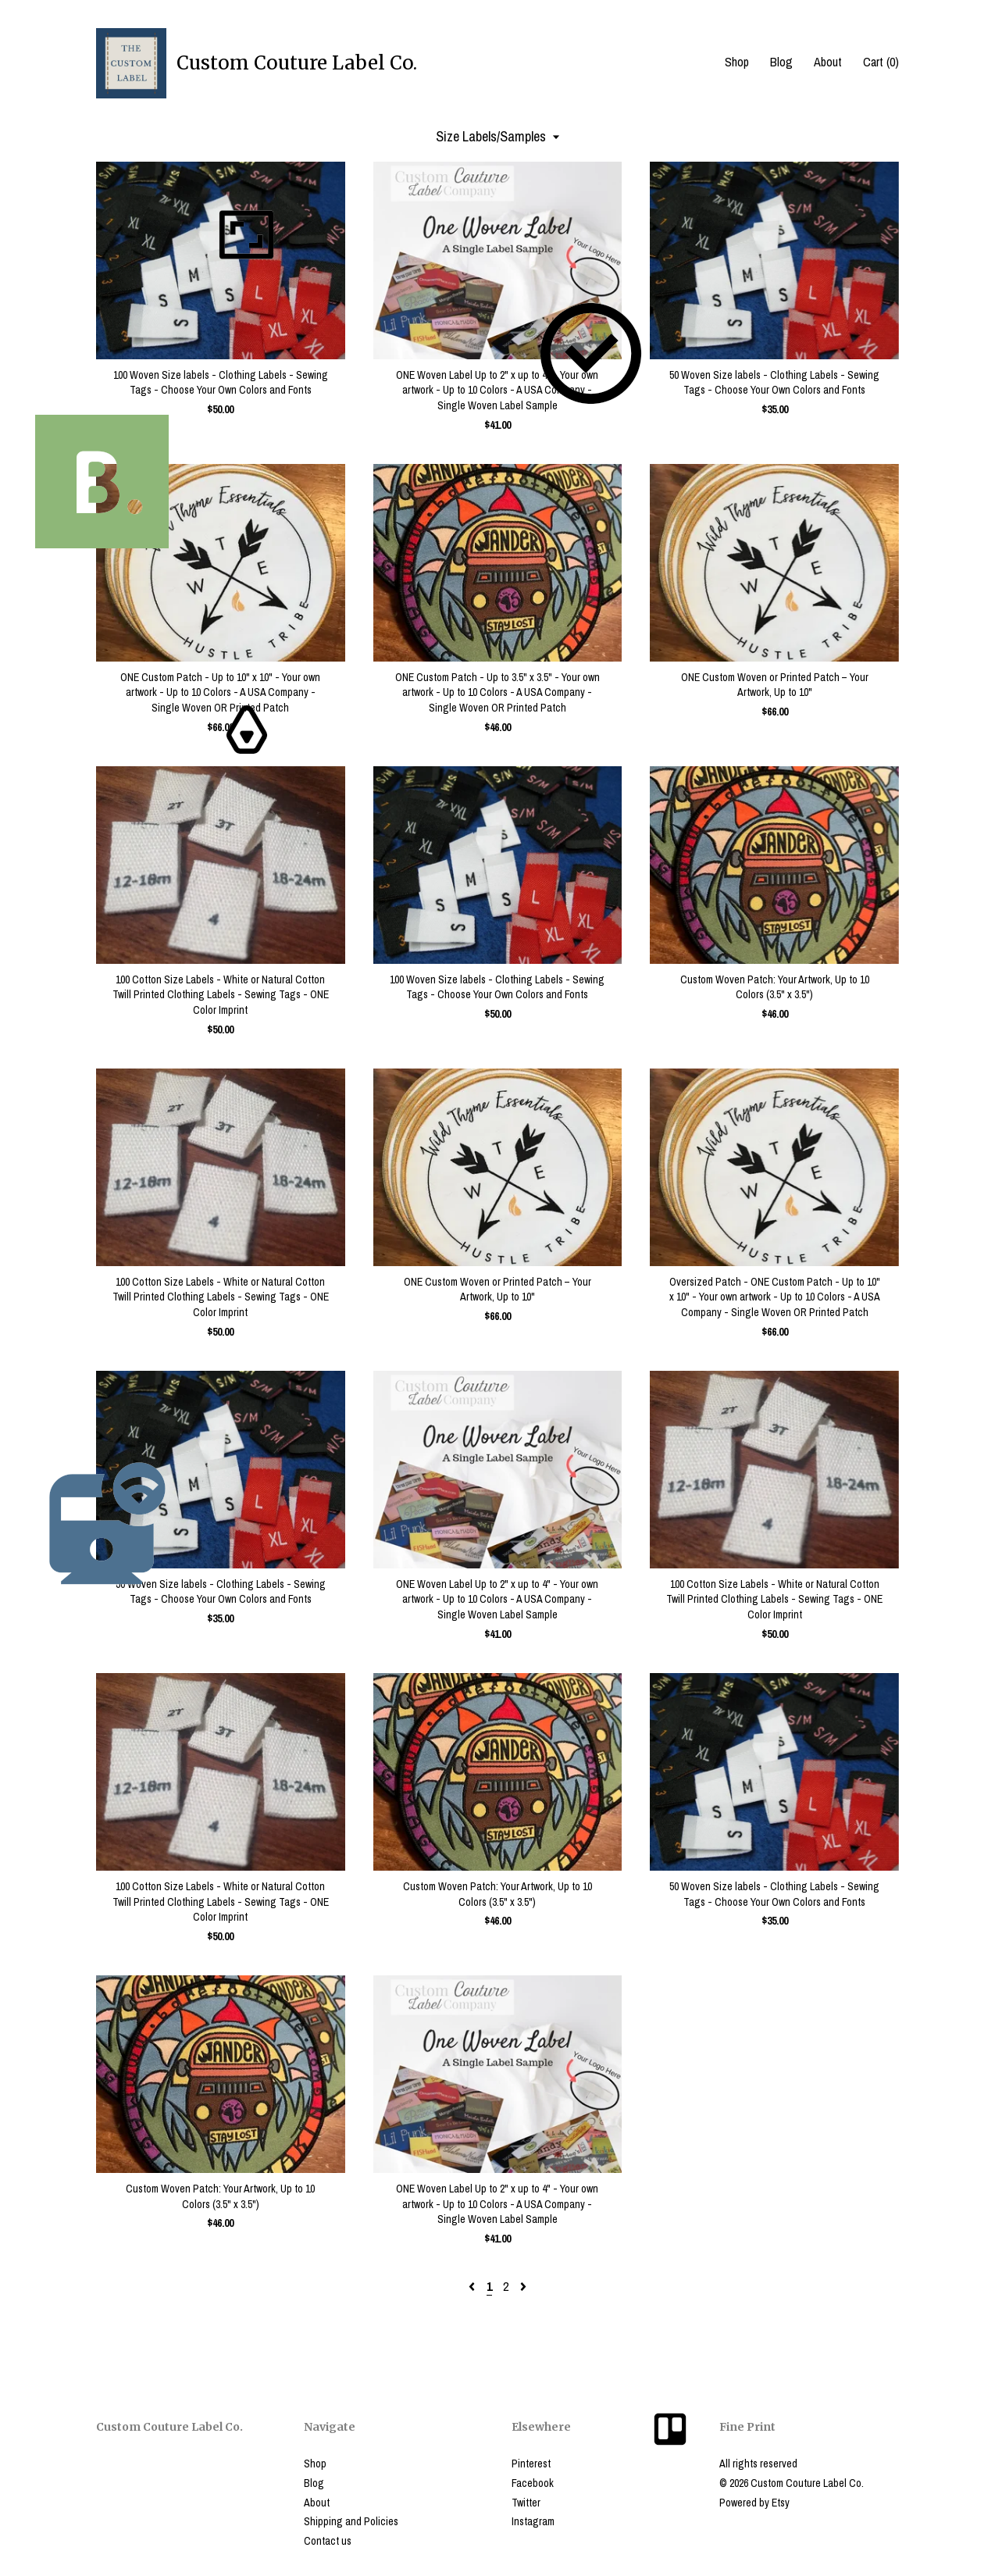 This screenshot has height=2576, width=995. I want to click on indicates a completed or successful action, so click(590, 353).